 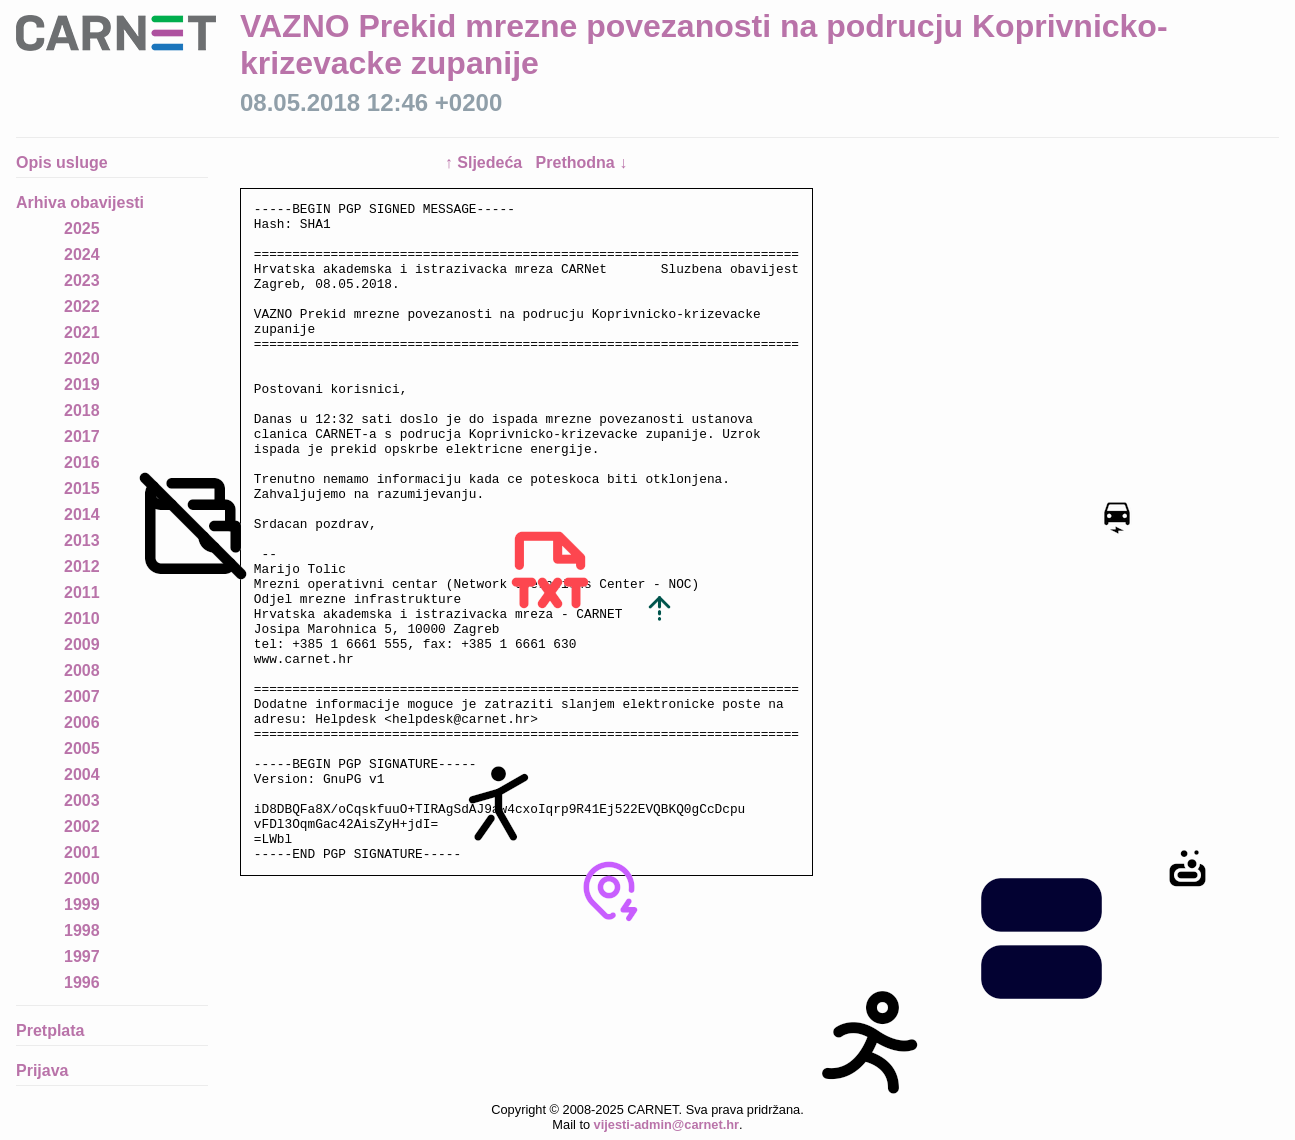 What do you see at coordinates (193, 526) in the screenshot?
I see `wallet feature unavailable or disabled` at bounding box center [193, 526].